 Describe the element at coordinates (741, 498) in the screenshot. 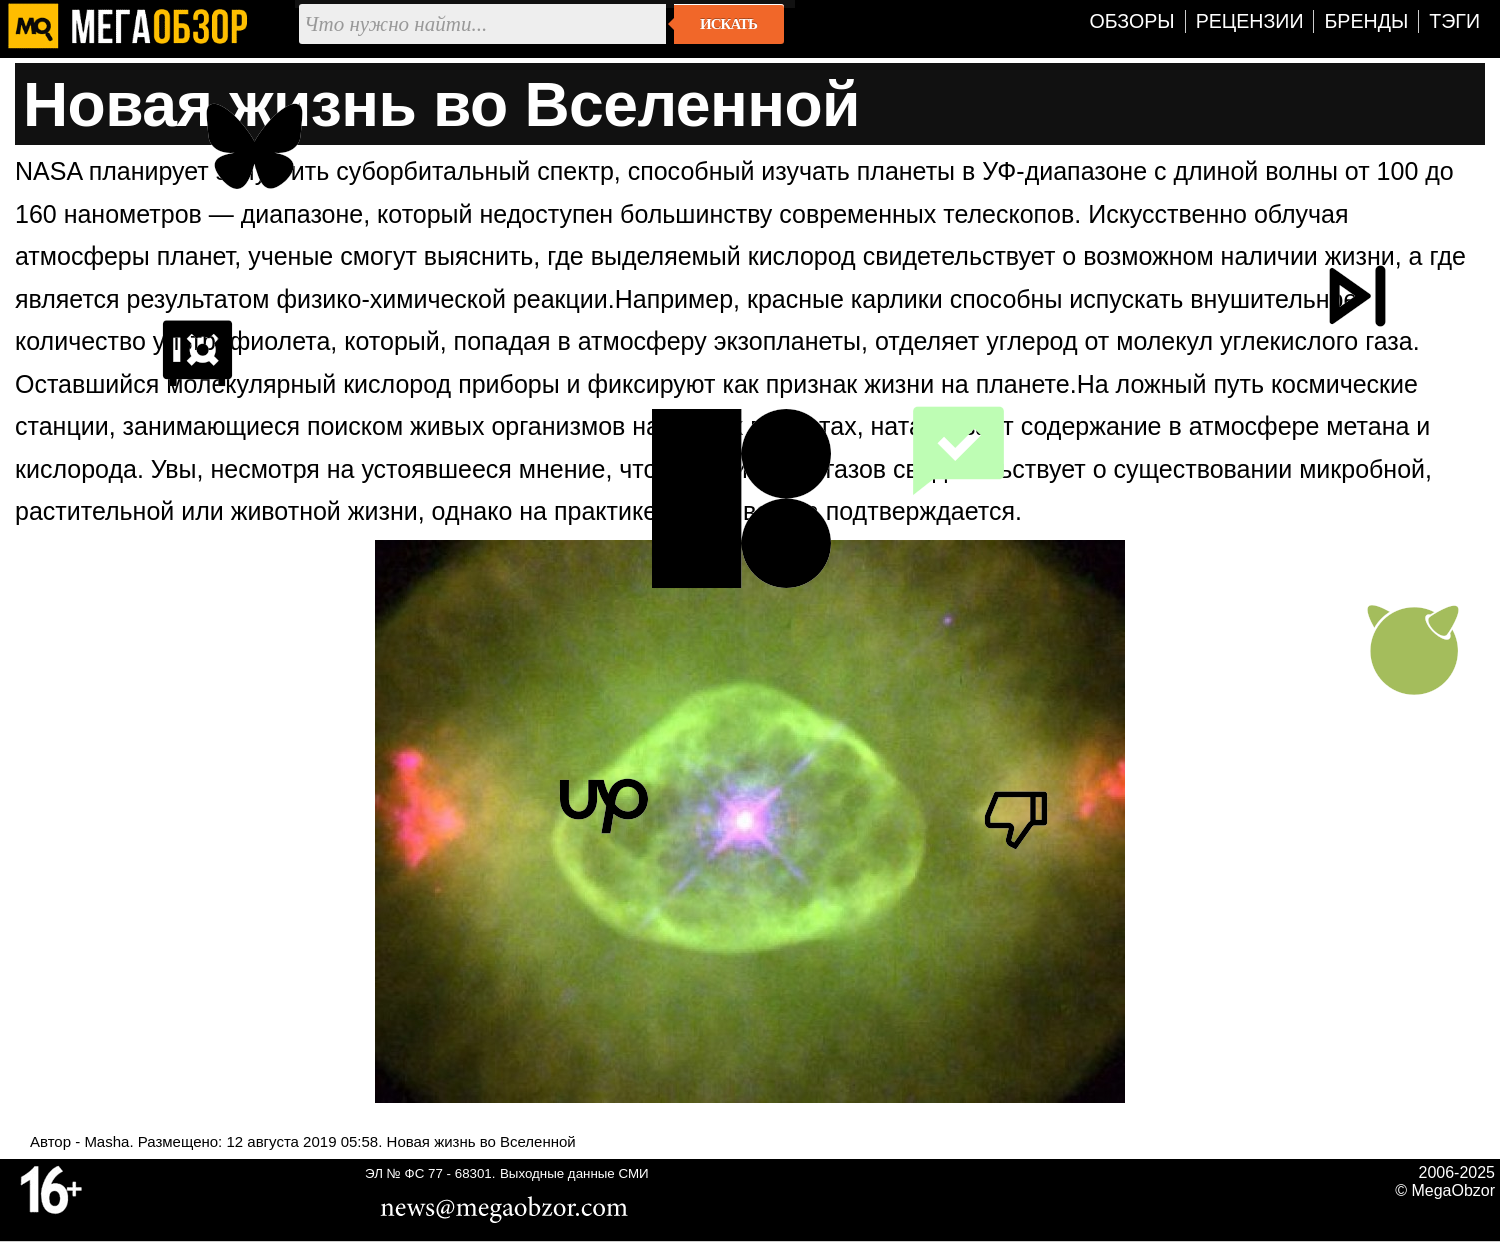

I see `icons8 logo` at that location.